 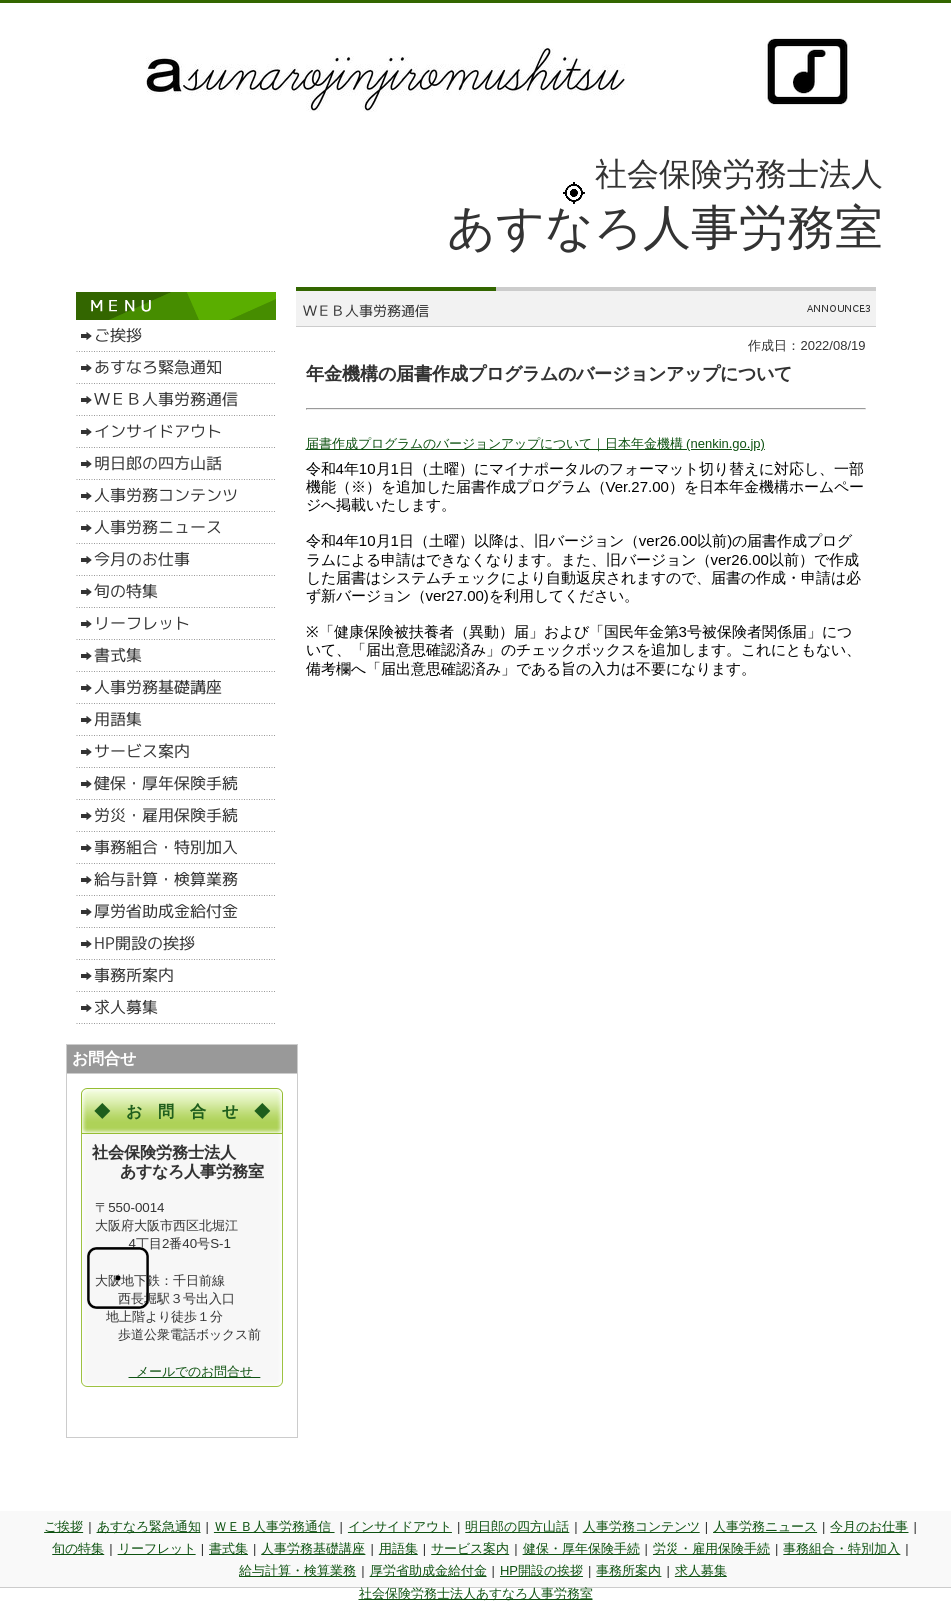 What do you see at coordinates (807, 71) in the screenshot?
I see `play or browse music videos` at bounding box center [807, 71].